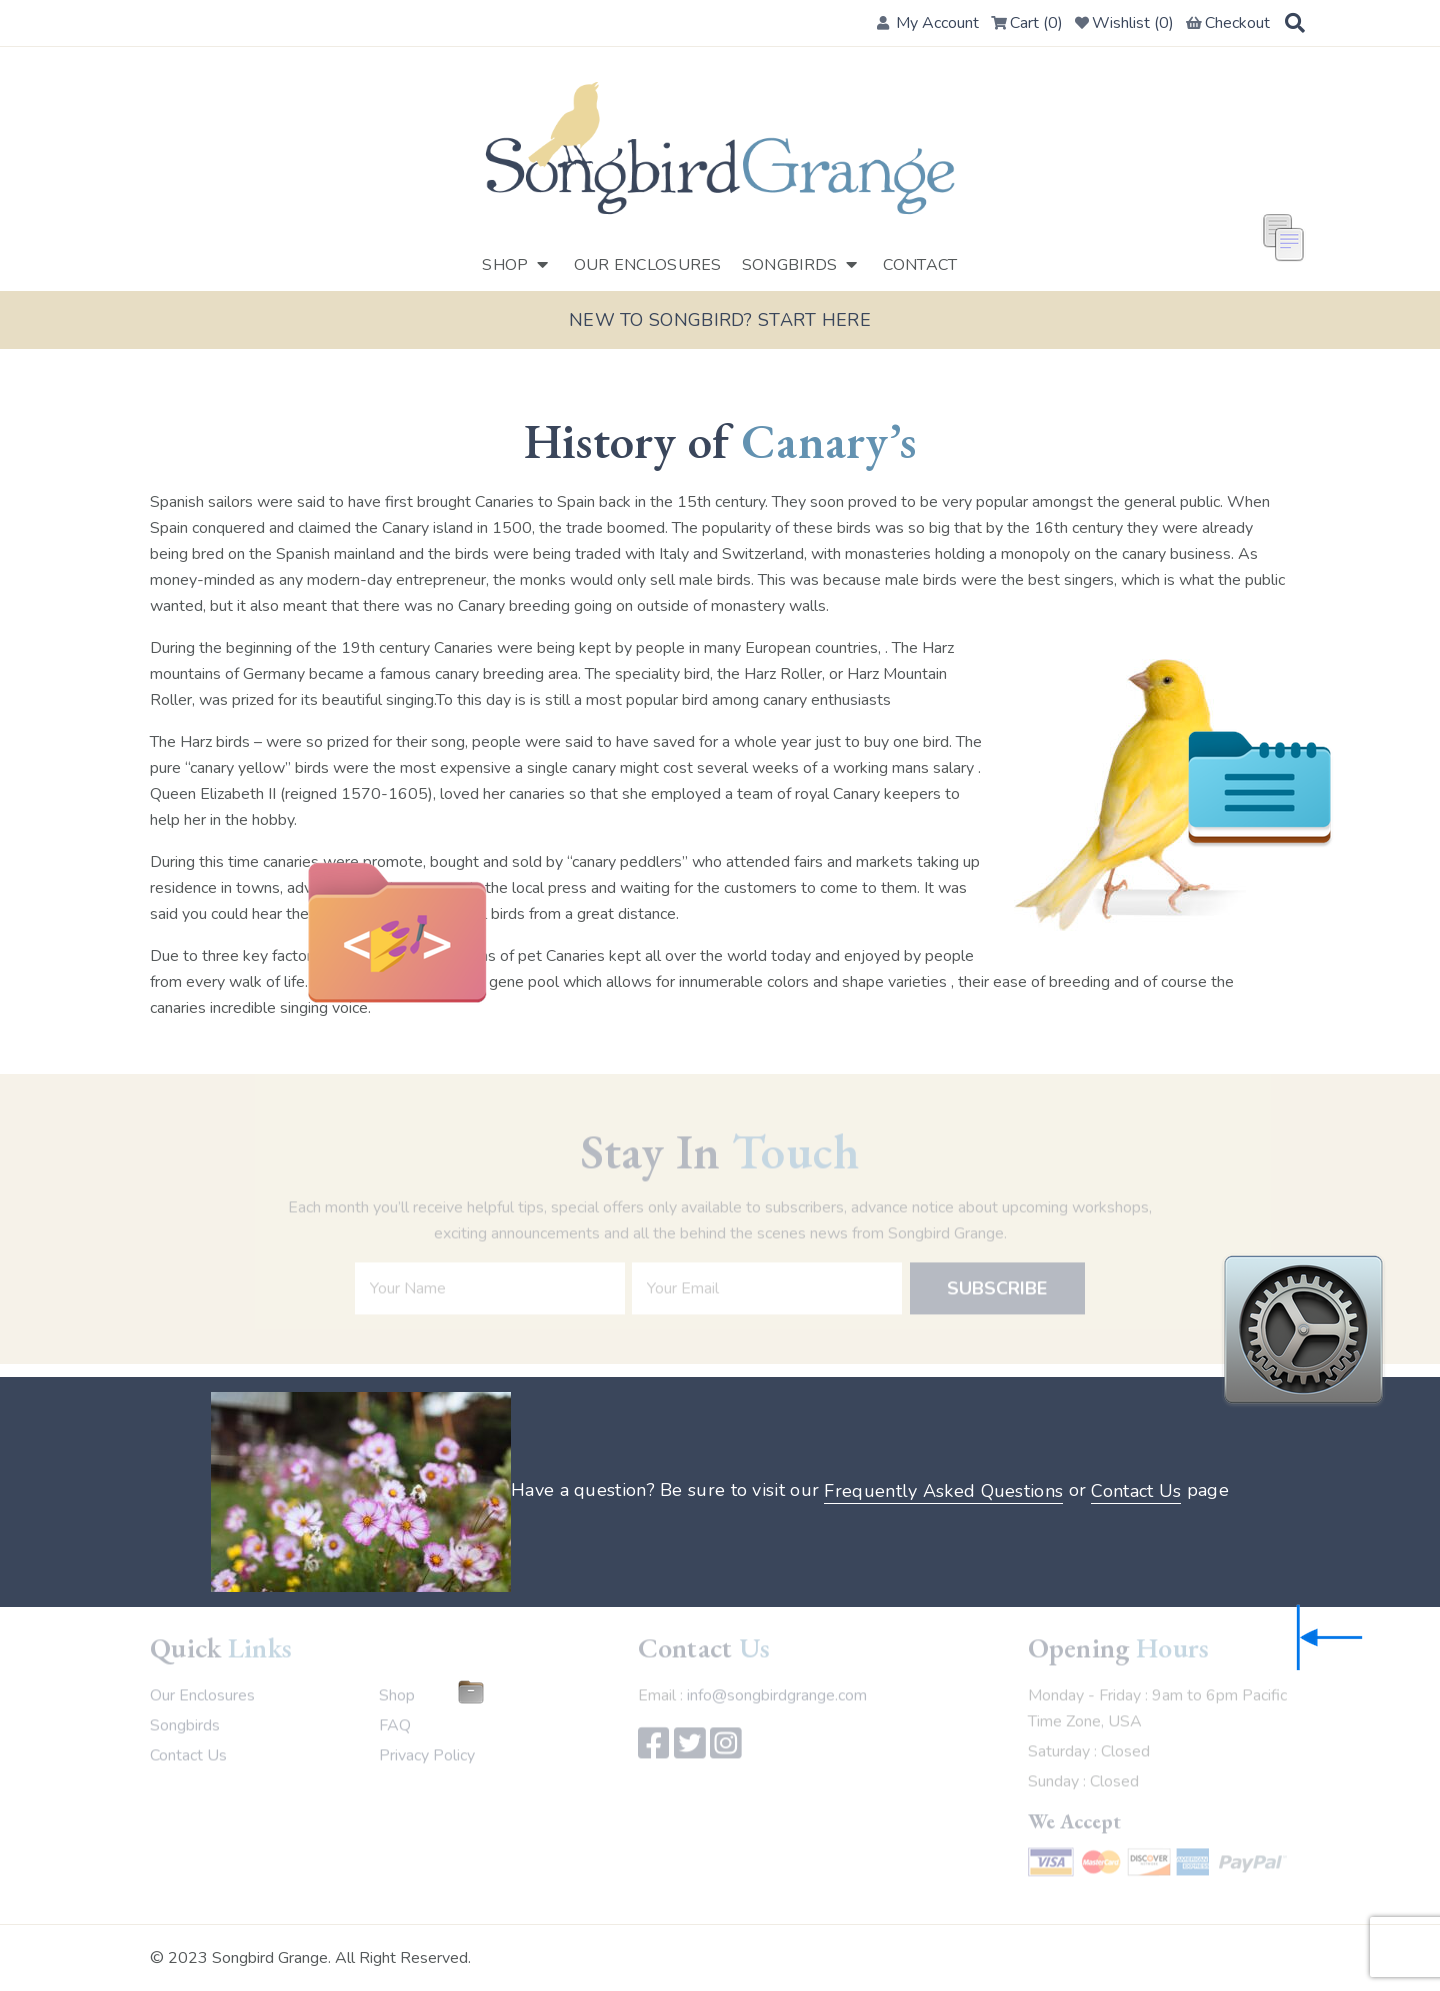 The width and height of the screenshot is (1440, 1991). I want to click on open file manager application, so click(471, 1692).